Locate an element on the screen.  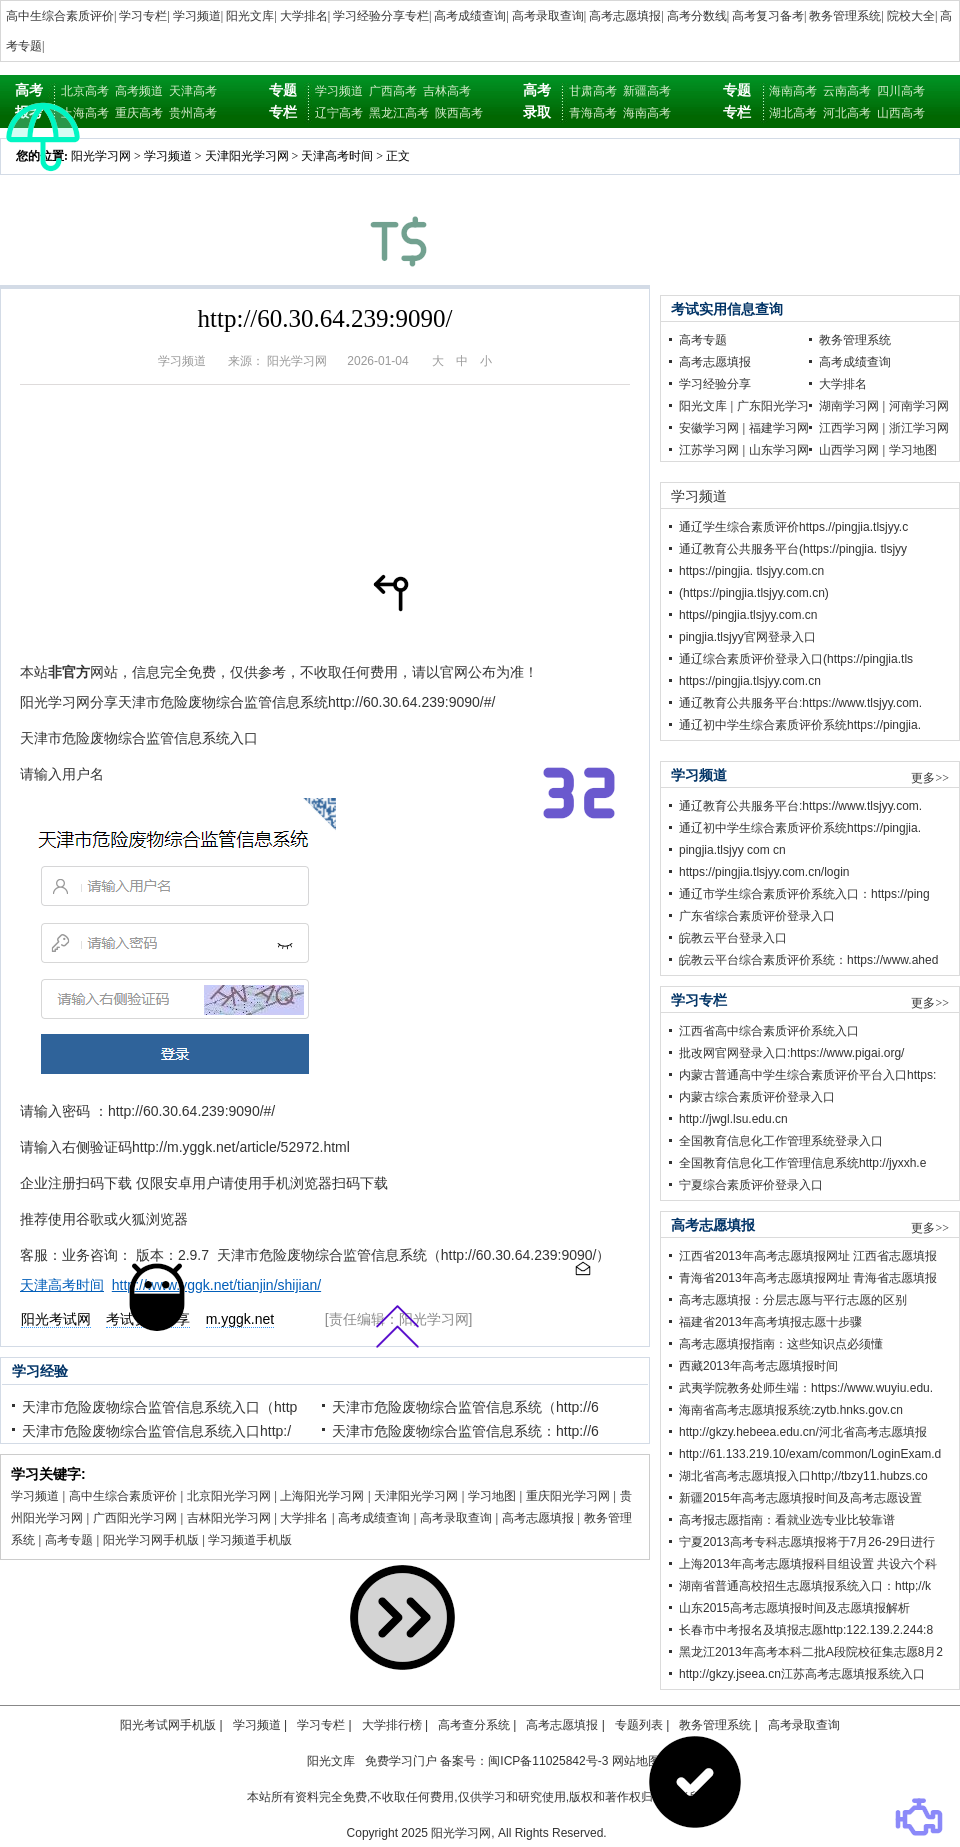
view engine or vehicle diagnostics is located at coordinates (919, 1817).